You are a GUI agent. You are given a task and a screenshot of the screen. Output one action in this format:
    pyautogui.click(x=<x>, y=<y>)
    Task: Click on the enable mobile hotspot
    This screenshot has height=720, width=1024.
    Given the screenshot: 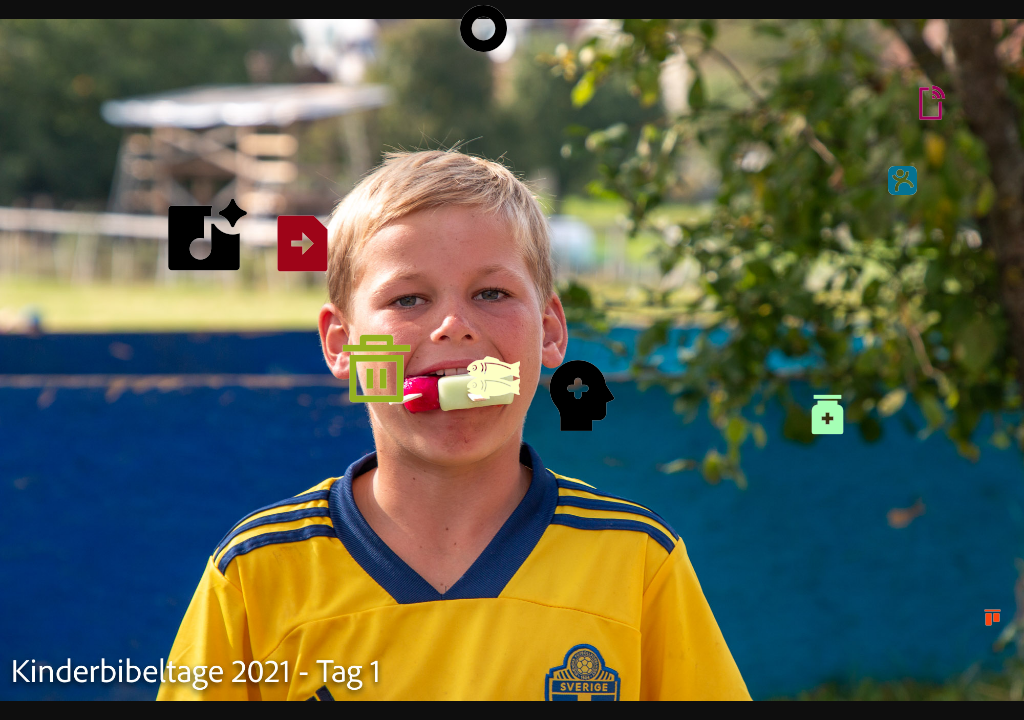 What is the action you would take?
    pyautogui.click(x=930, y=103)
    